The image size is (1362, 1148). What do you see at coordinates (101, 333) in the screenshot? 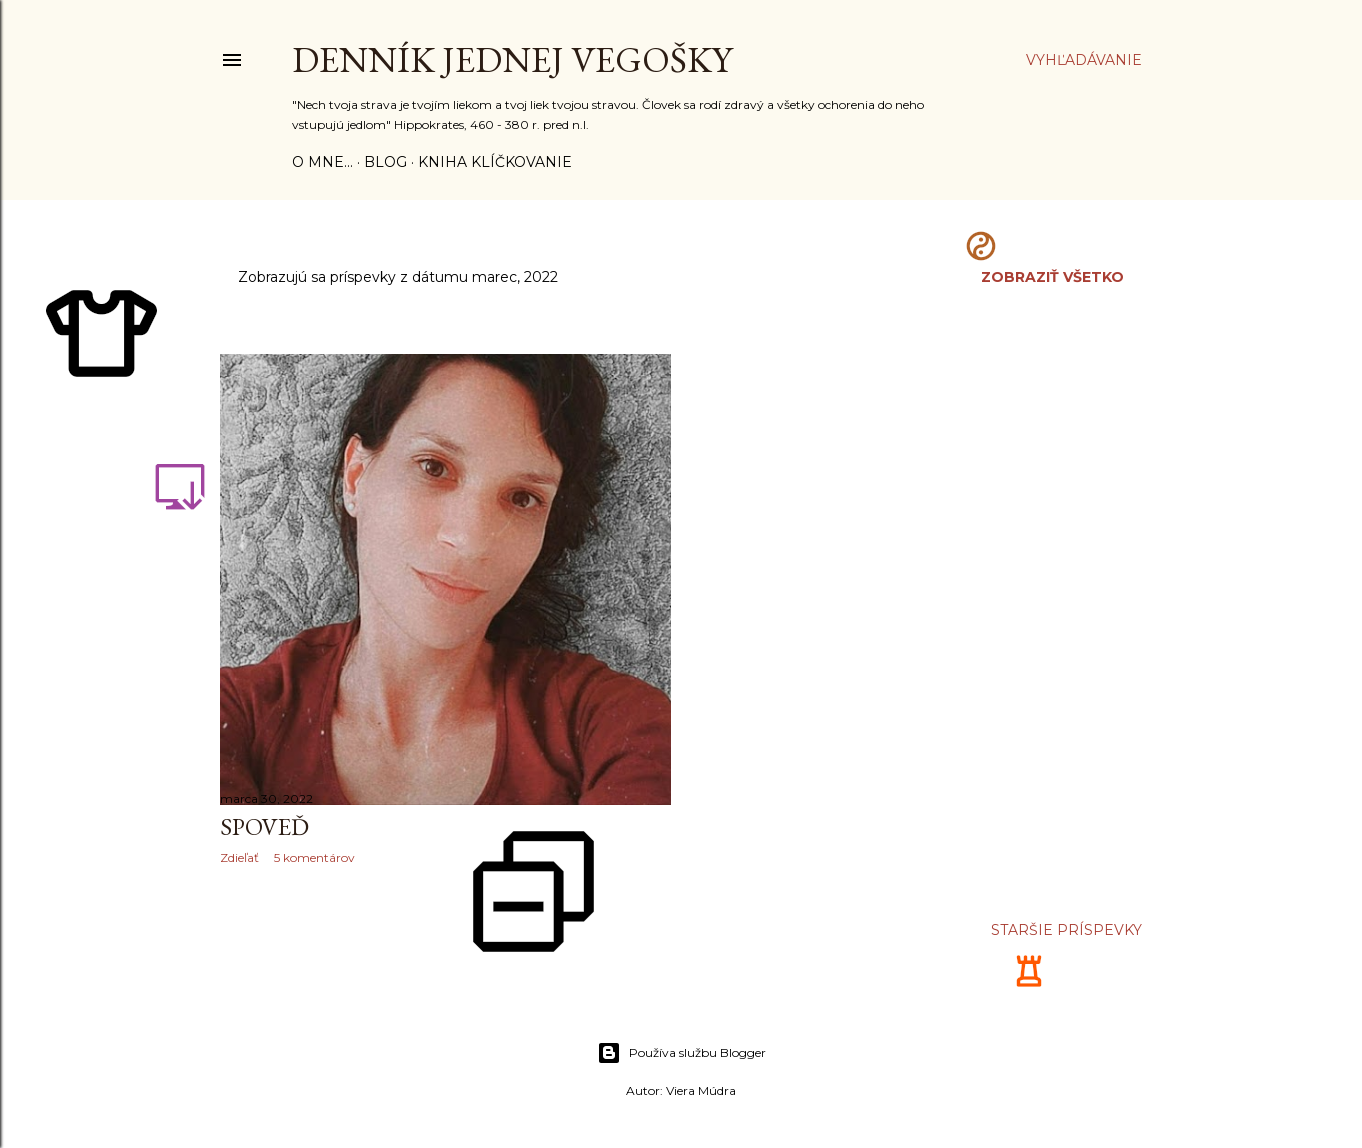
I see `browse clothing or apparel items` at bounding box center [101, 333].